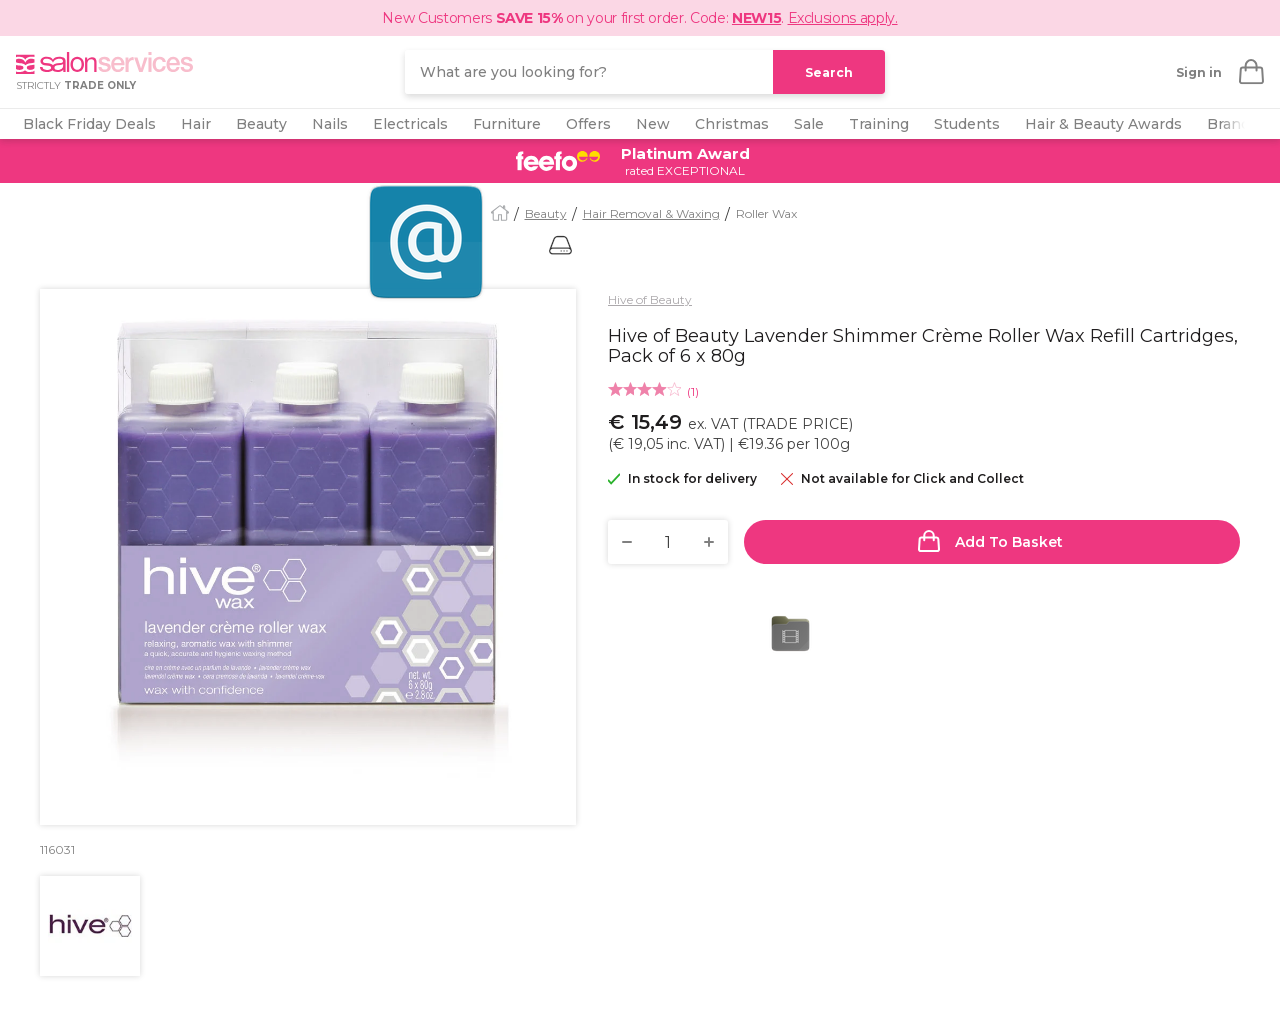  I want to click on access hard drive or storage device, so click(560, 244).